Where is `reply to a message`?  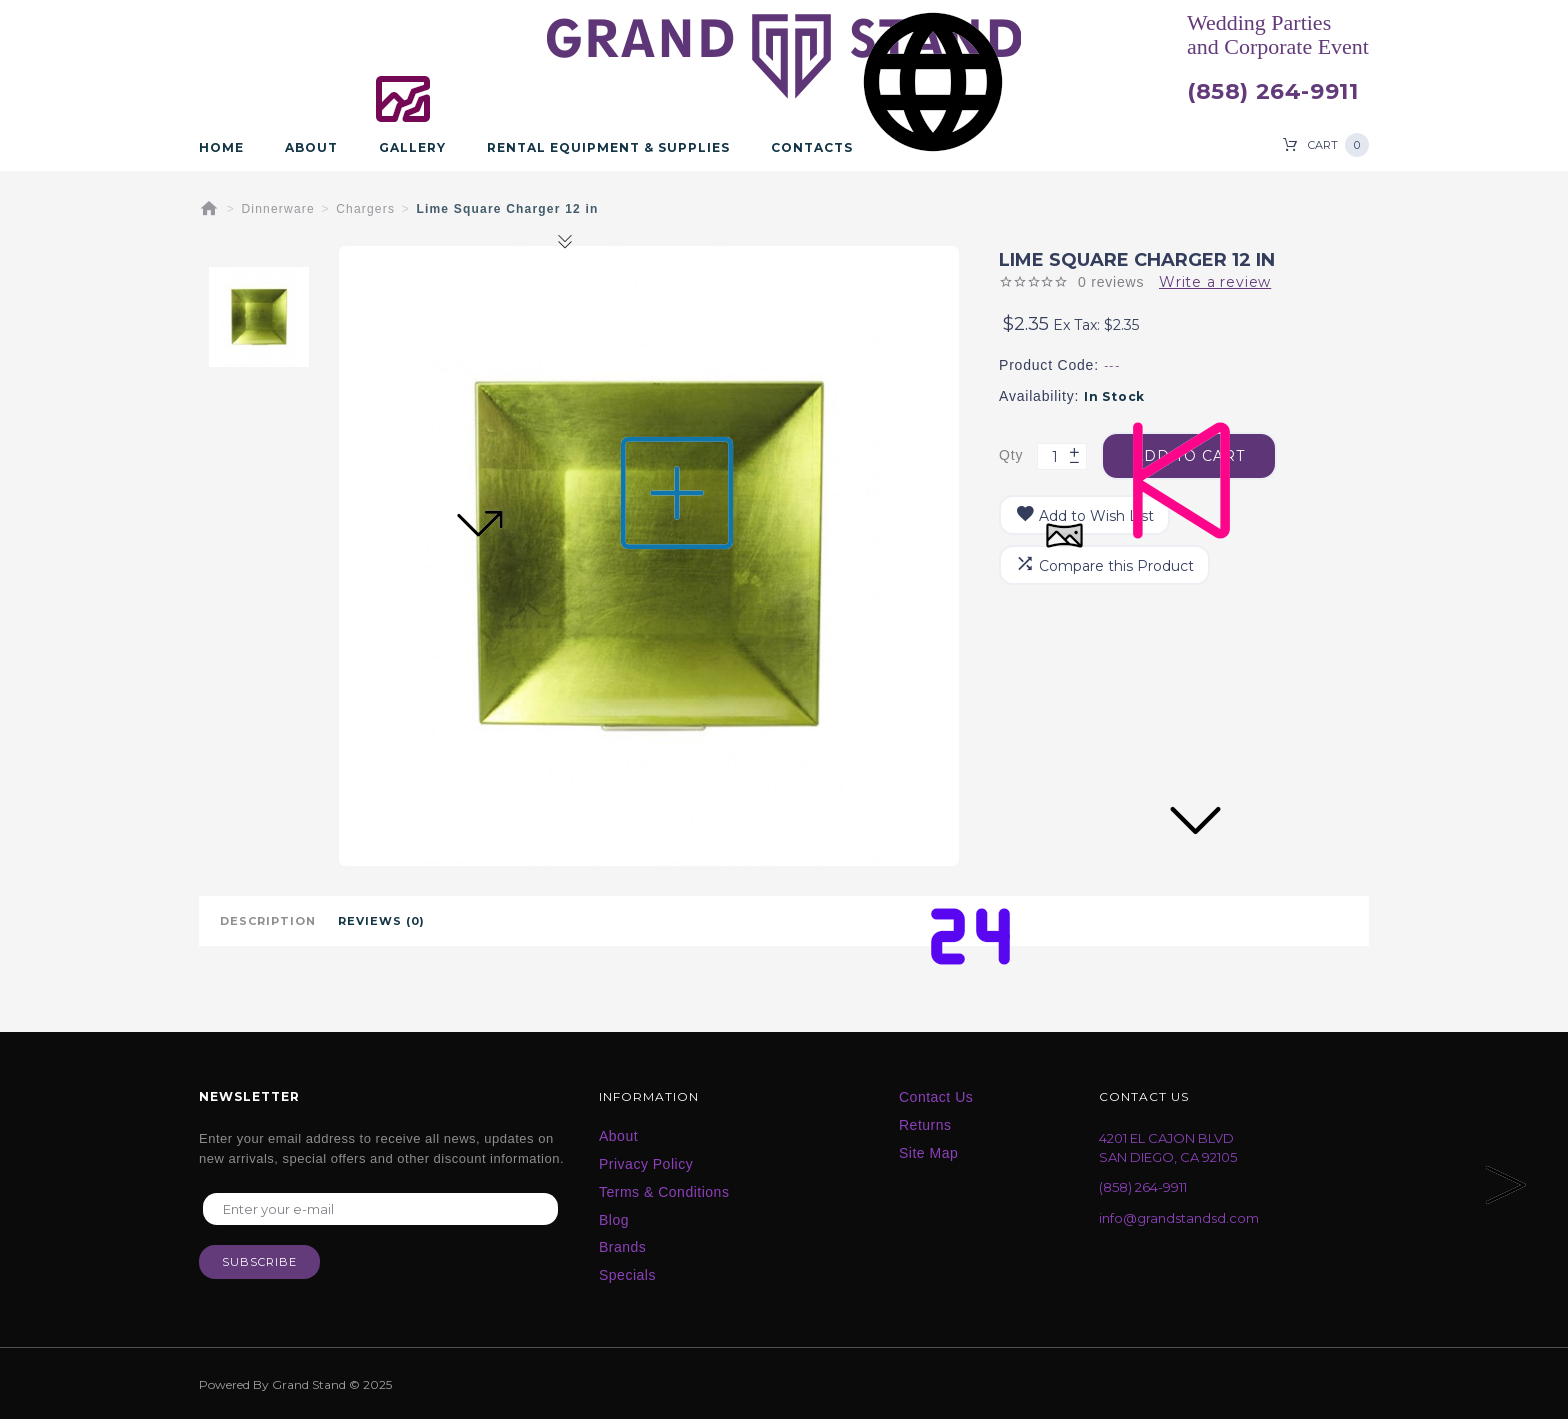 reply to a message is located at coordinates (480, 522).